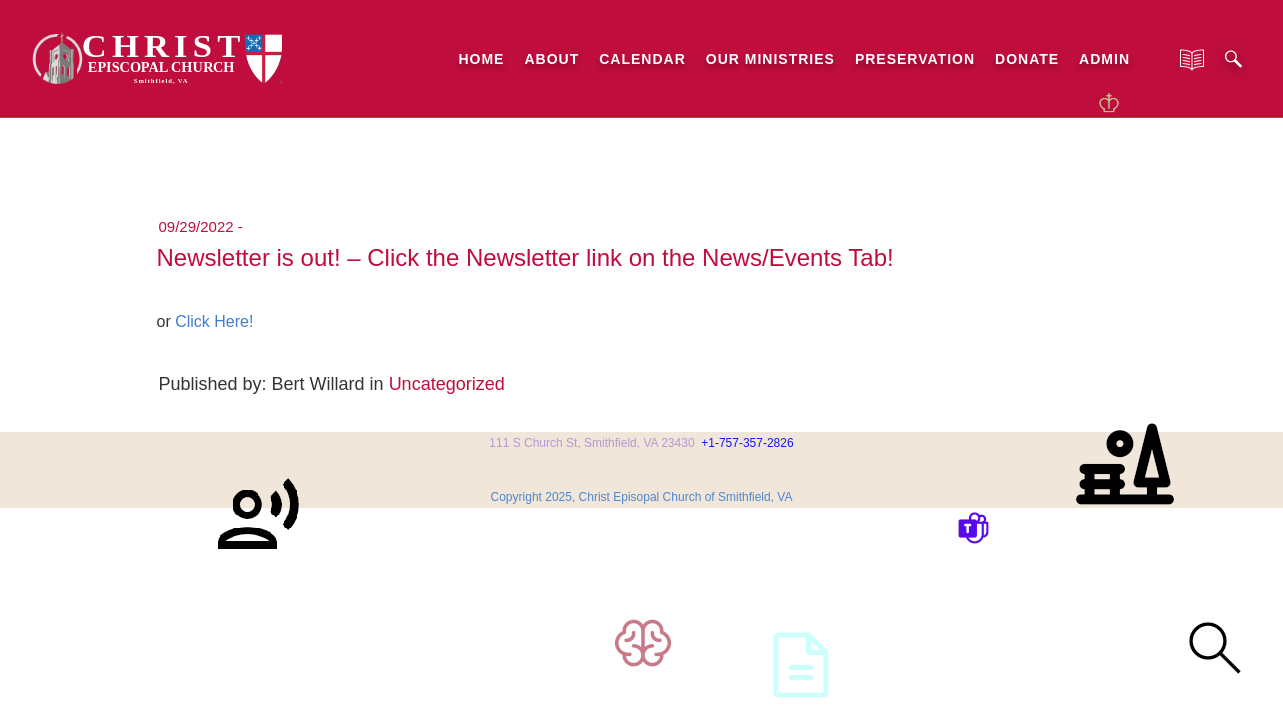  Describe the element at coordinates (643, 644) in the screenshot. I see `access AI or smart features` at that location.